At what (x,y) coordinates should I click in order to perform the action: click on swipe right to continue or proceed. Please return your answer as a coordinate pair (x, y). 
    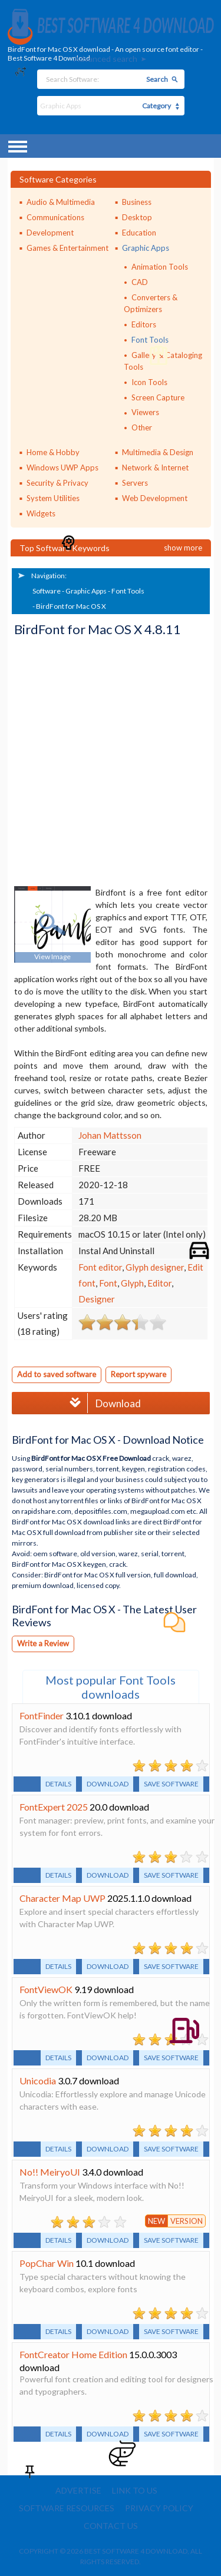
    Looking at the image, I should click on (20, 72).